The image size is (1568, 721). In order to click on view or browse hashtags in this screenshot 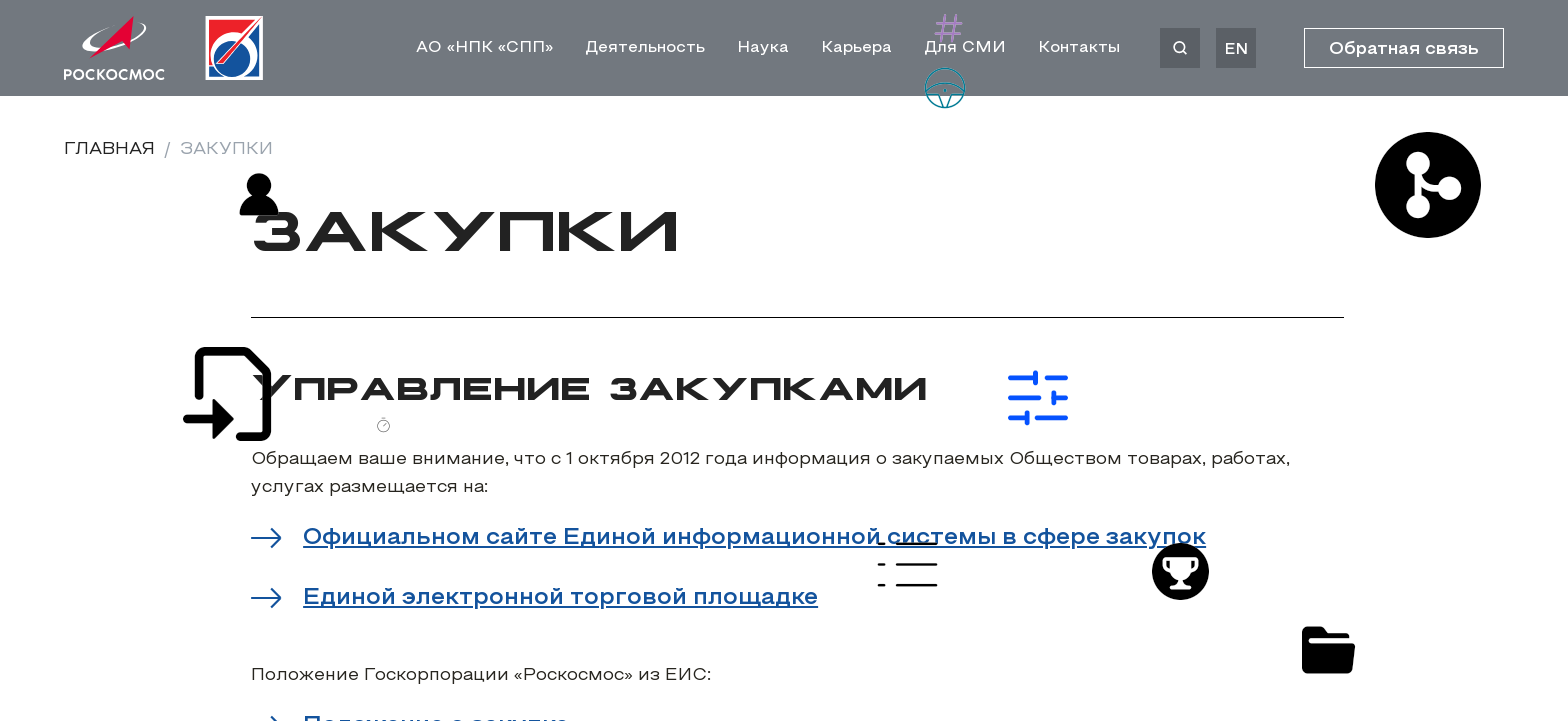, I will do `click(948, 28)`.